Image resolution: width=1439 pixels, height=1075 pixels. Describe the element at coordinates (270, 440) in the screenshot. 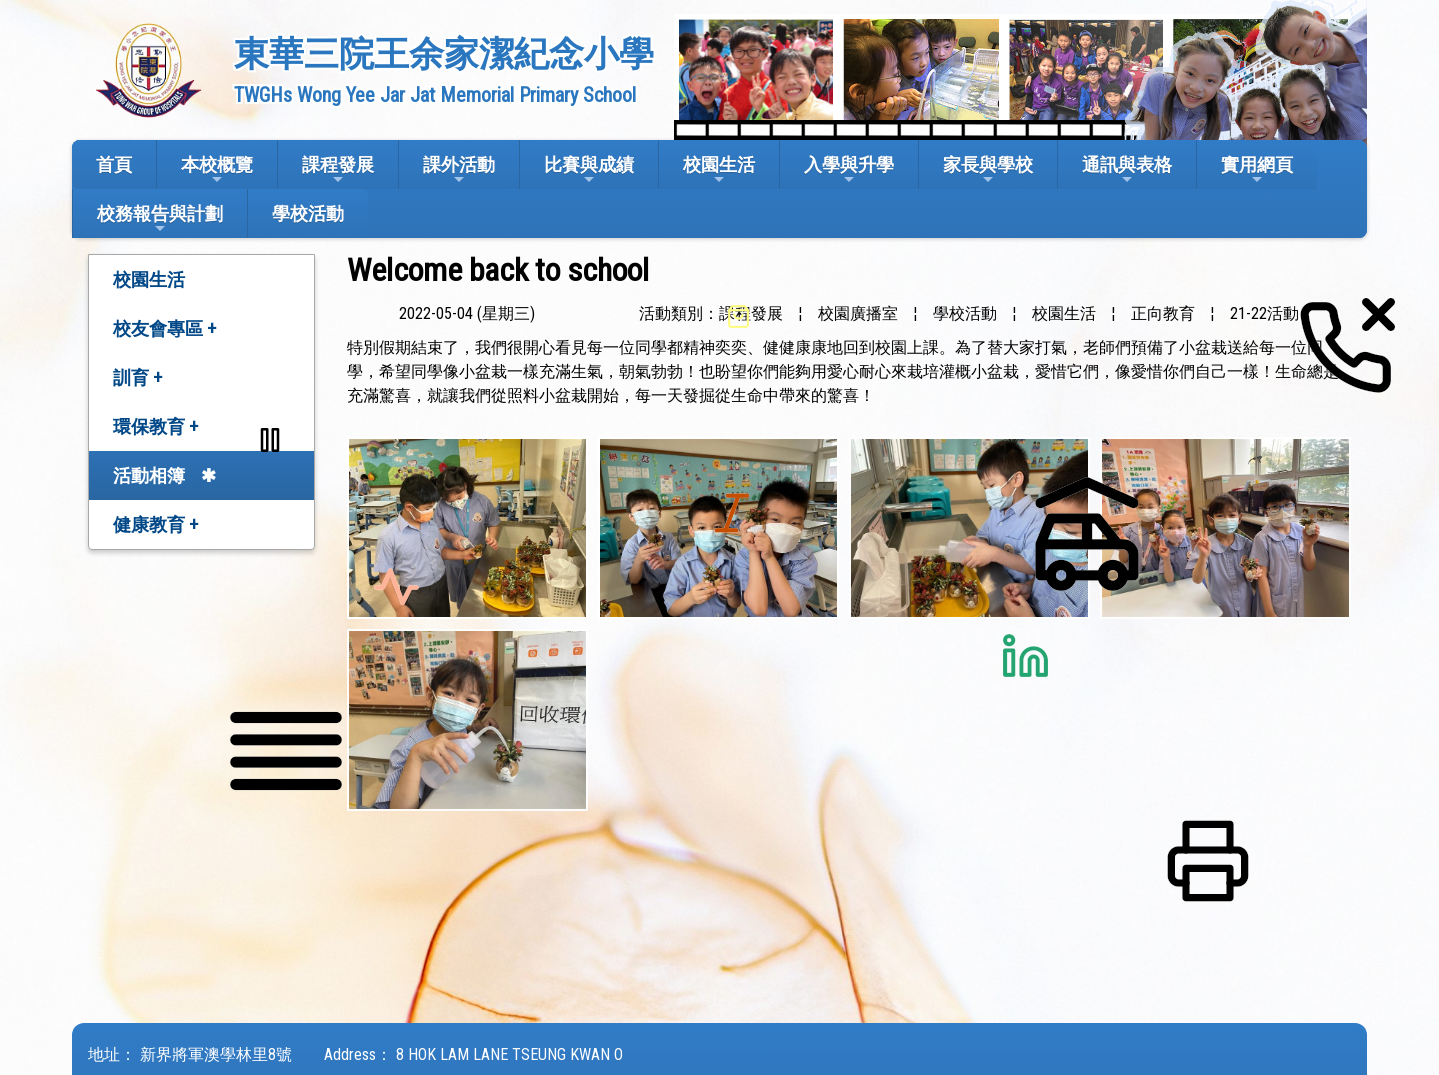

I see `pause media playback` at that location.